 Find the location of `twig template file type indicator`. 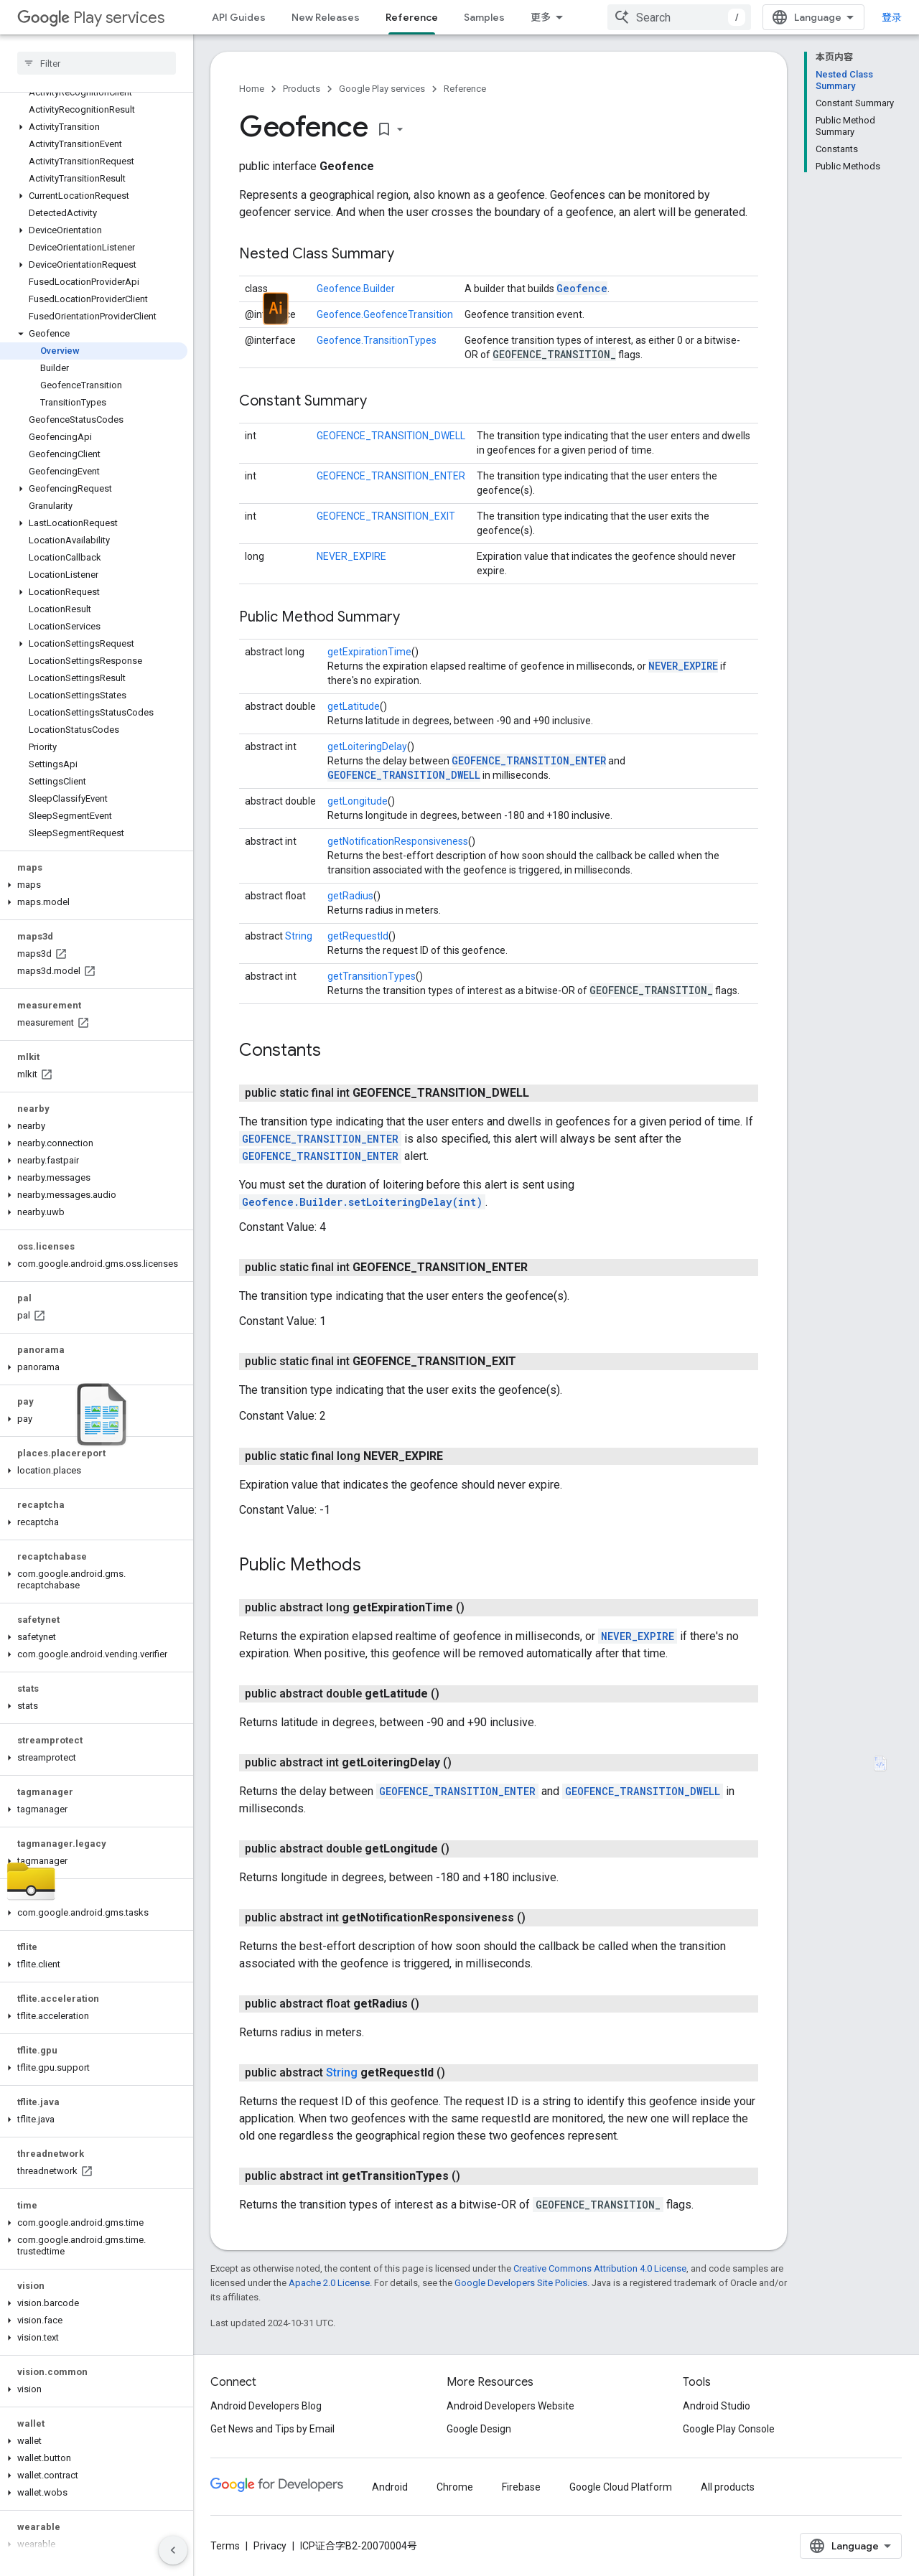

twig template file type indicator is located at coordinates (880, 1764).